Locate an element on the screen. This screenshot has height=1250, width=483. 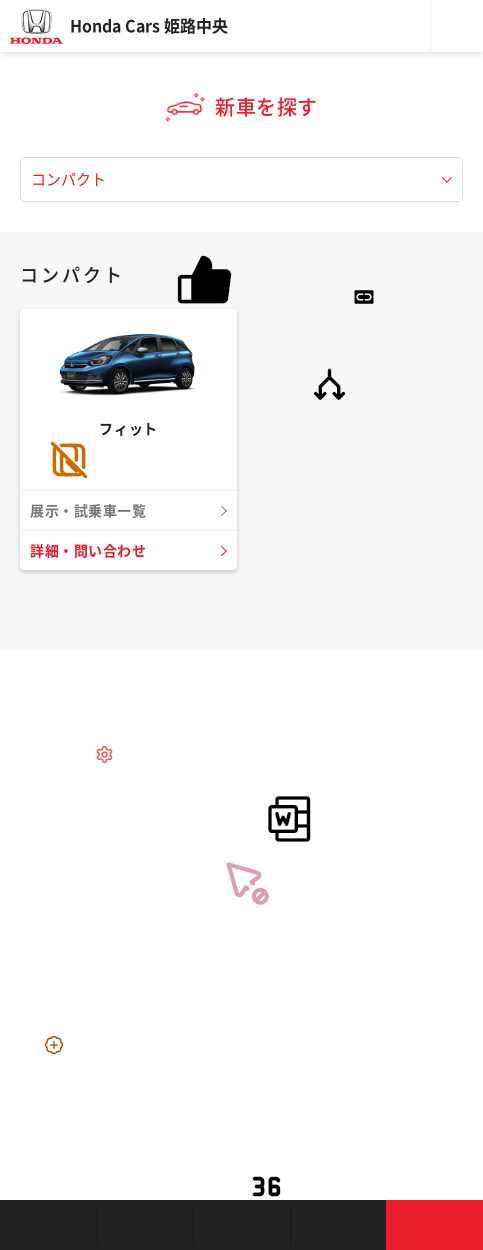
cursor interaction disabled or unavailable is located at coordinates (245, 881).